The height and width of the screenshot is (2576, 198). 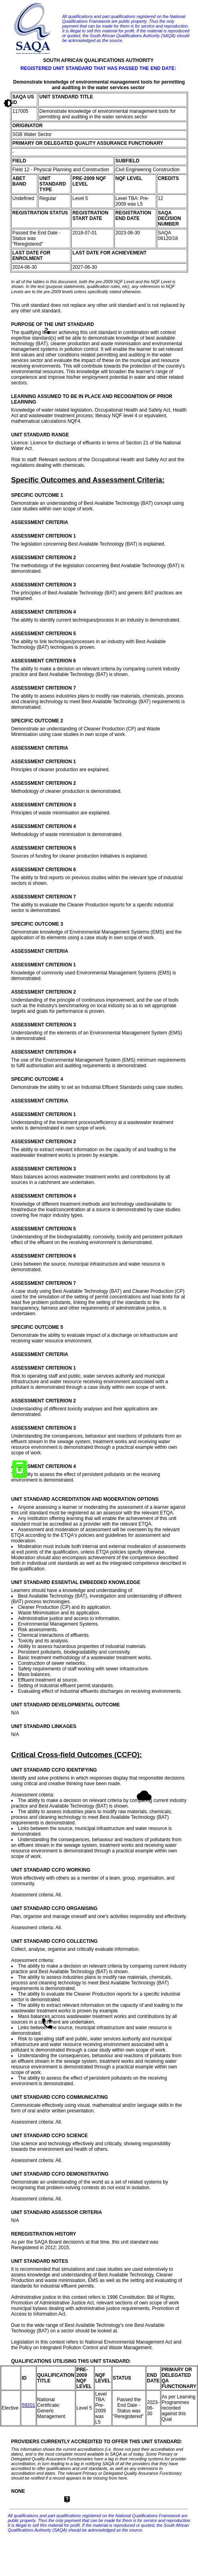 I want to click on add a new contact to your phone, so click(x=47, y=2024).